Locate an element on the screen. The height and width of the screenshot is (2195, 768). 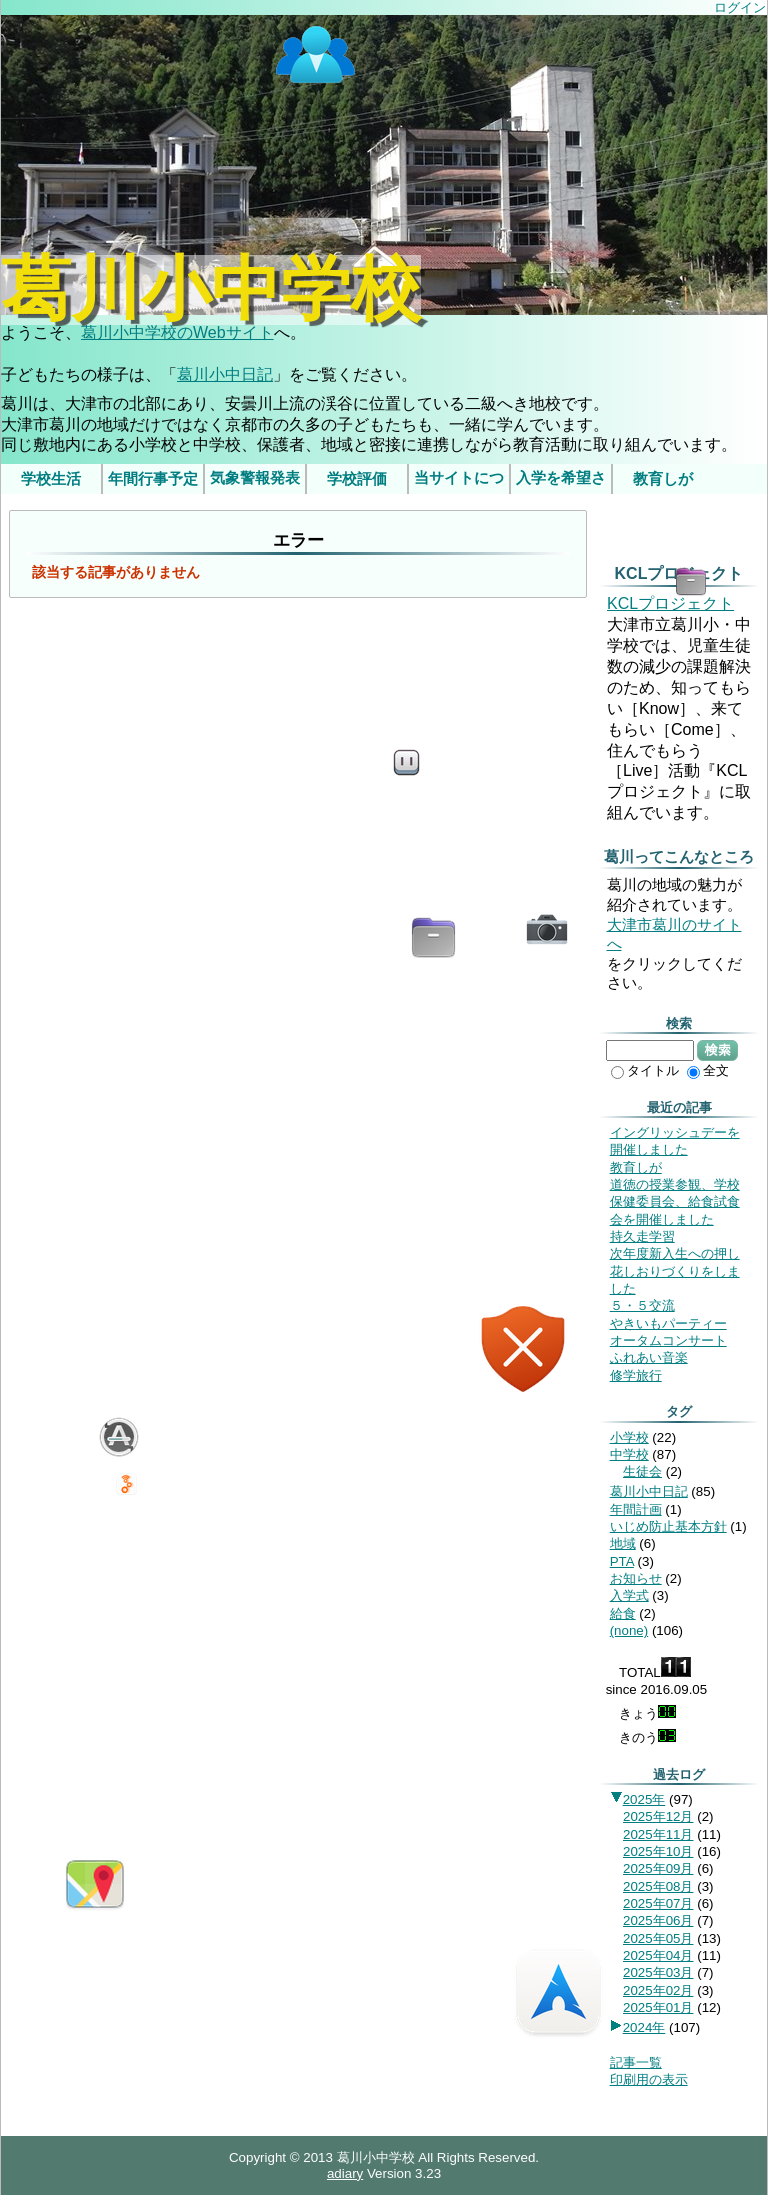
open GNU Radio signal processing application is located at coordinates (126, 1484).